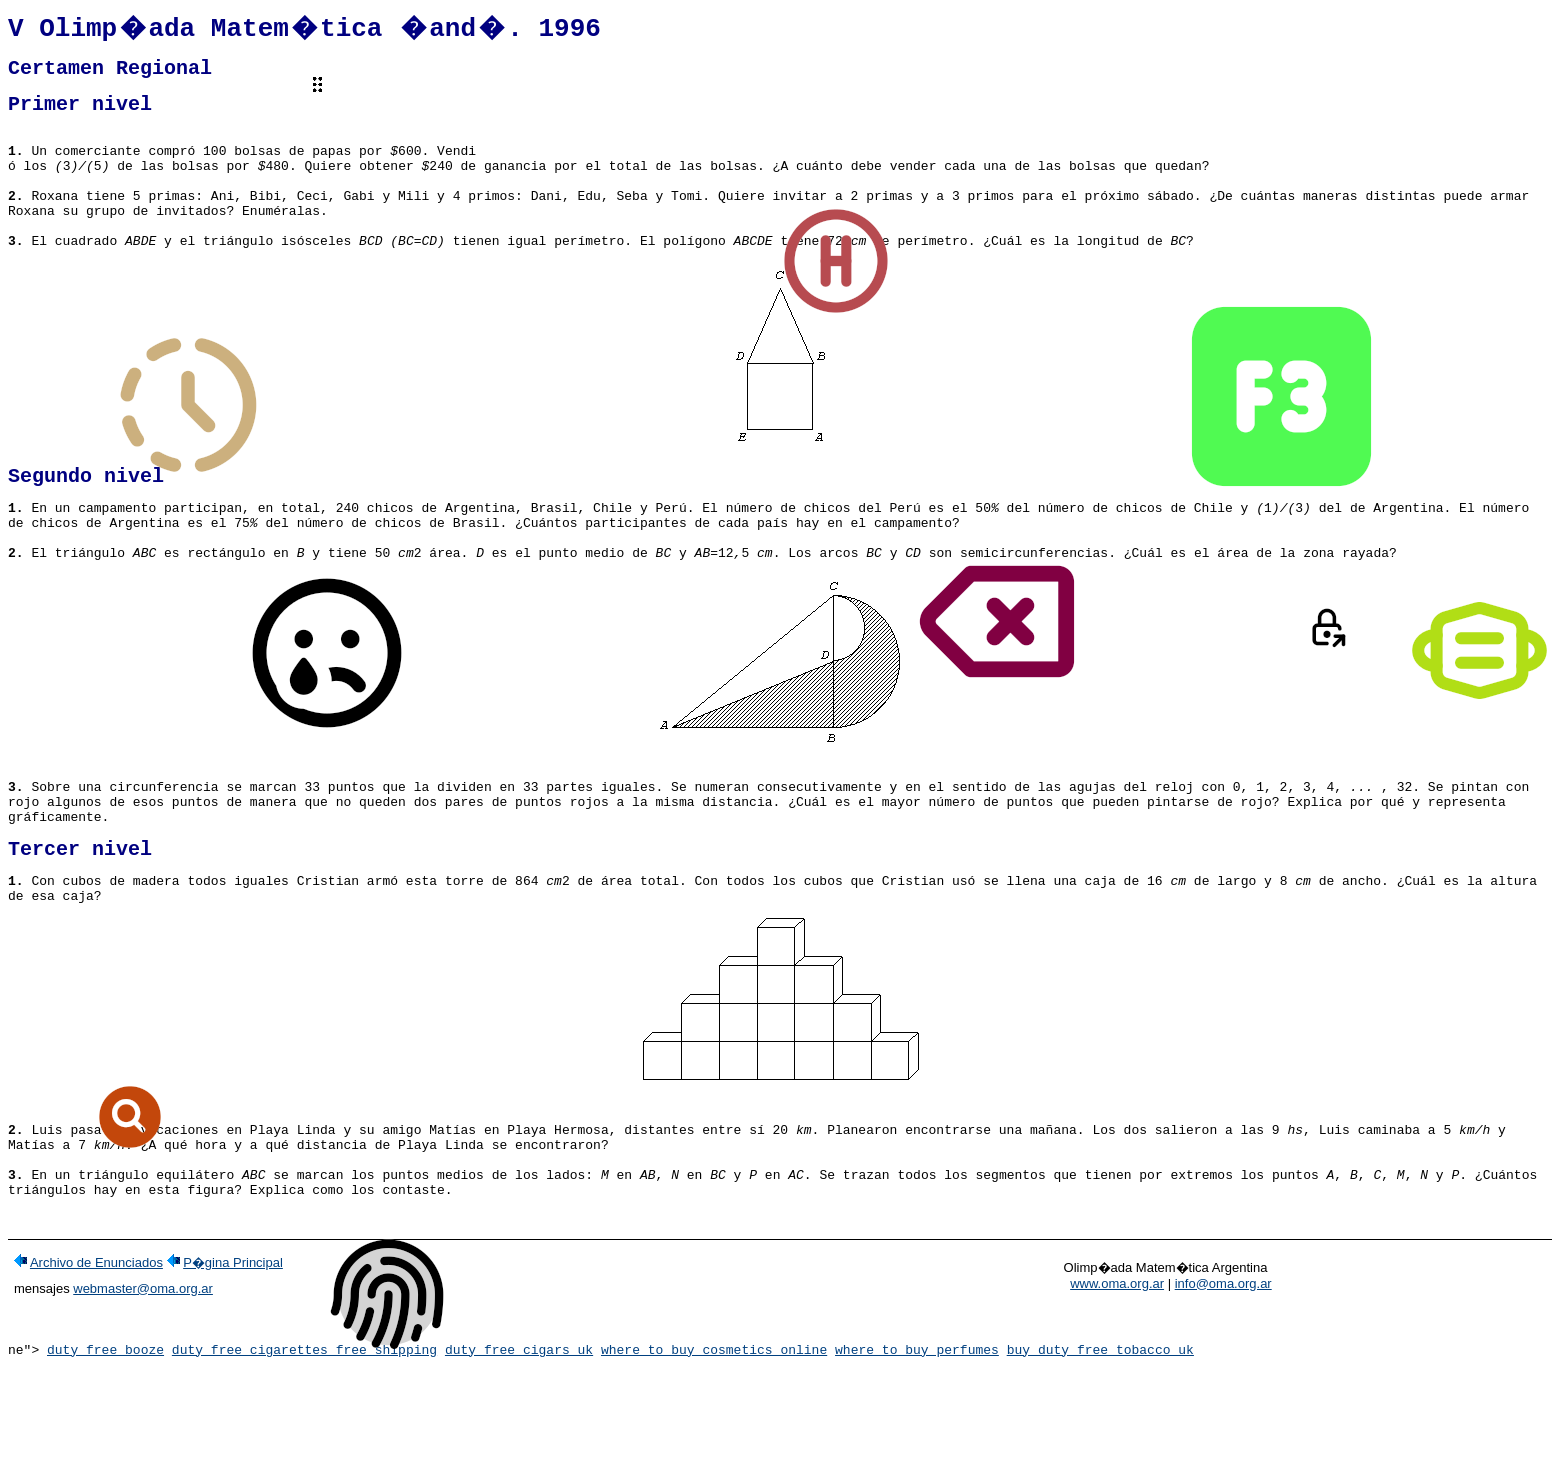  What do you see at coordinates (1281, 396) in the screenshot?
I see `keyboard shortcut indicator for F3 function key` at bounding box center [1281, 396].